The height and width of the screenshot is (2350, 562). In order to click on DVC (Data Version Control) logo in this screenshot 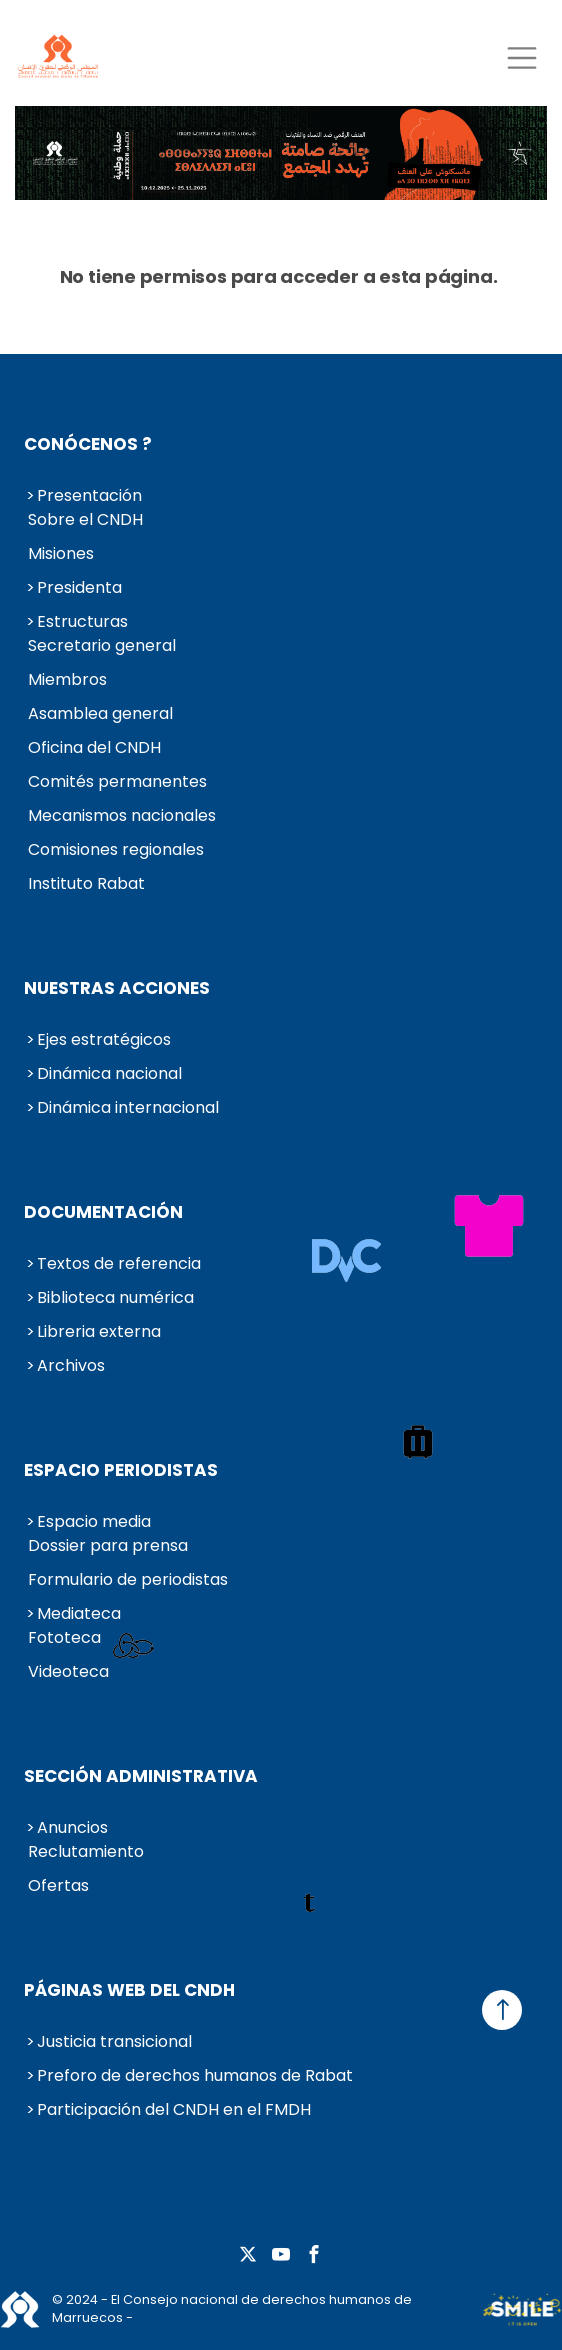, I will do `click(346, 1260)`.